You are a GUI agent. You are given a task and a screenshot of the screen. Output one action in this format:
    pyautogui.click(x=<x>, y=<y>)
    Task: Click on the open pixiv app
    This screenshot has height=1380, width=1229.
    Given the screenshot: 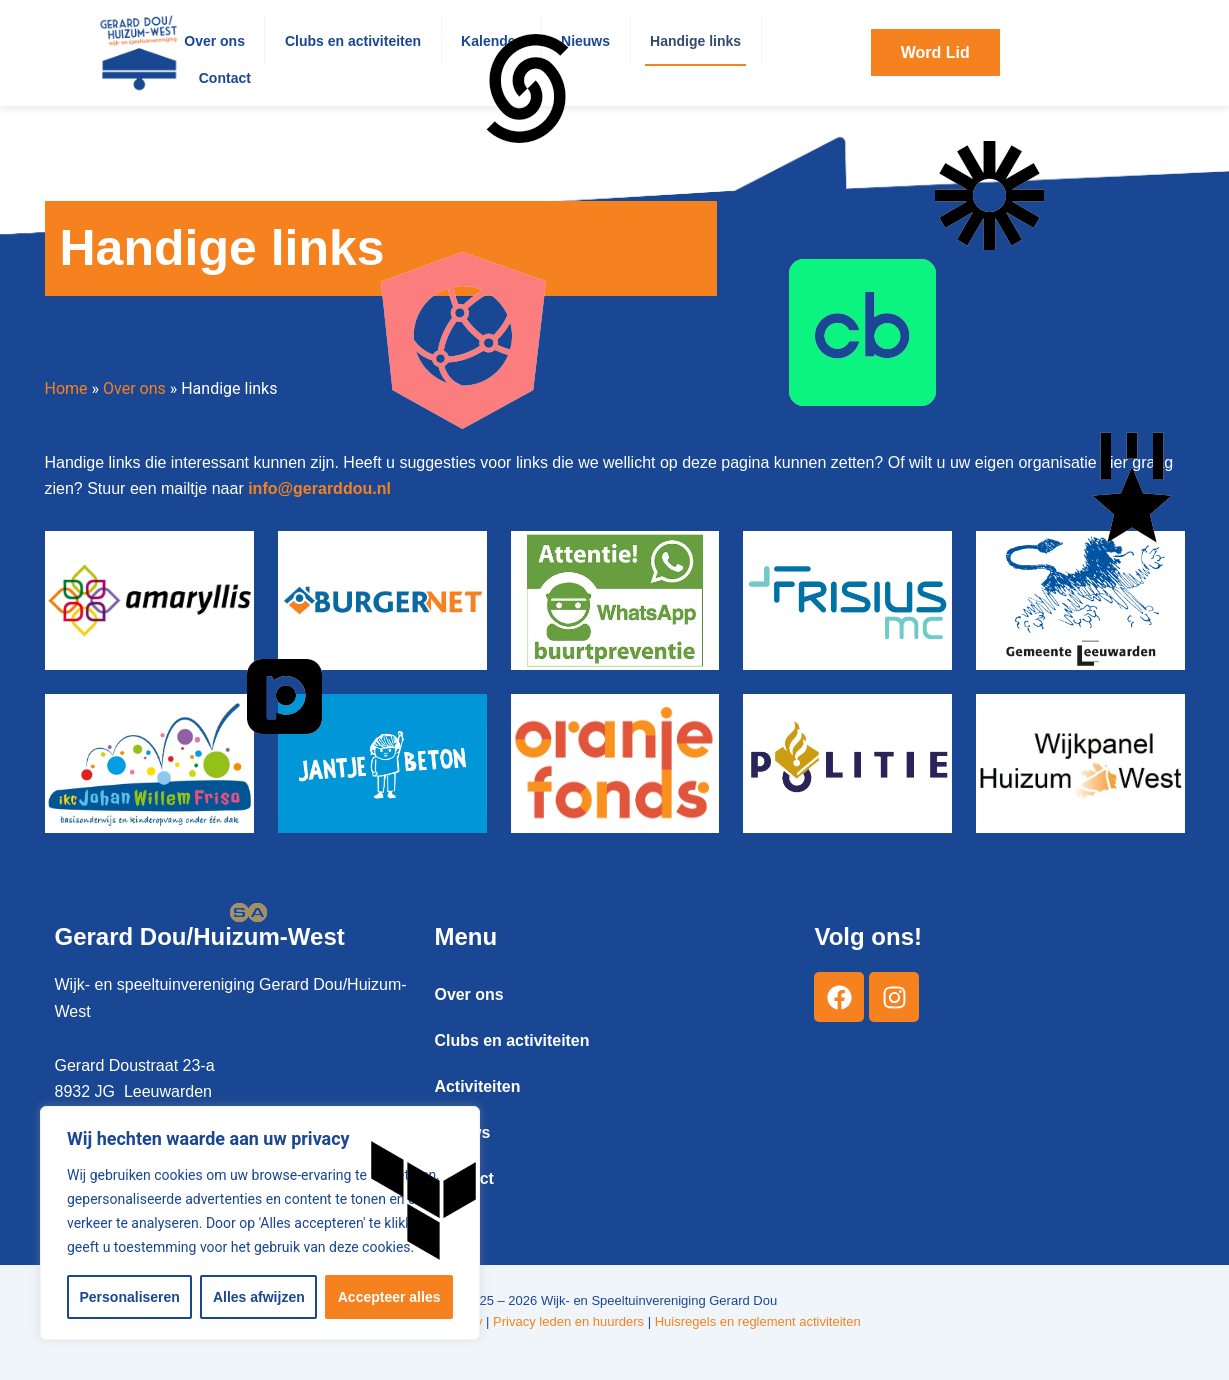 What is the action you would take?
    pyautogui.click(x=284, y=696)
    